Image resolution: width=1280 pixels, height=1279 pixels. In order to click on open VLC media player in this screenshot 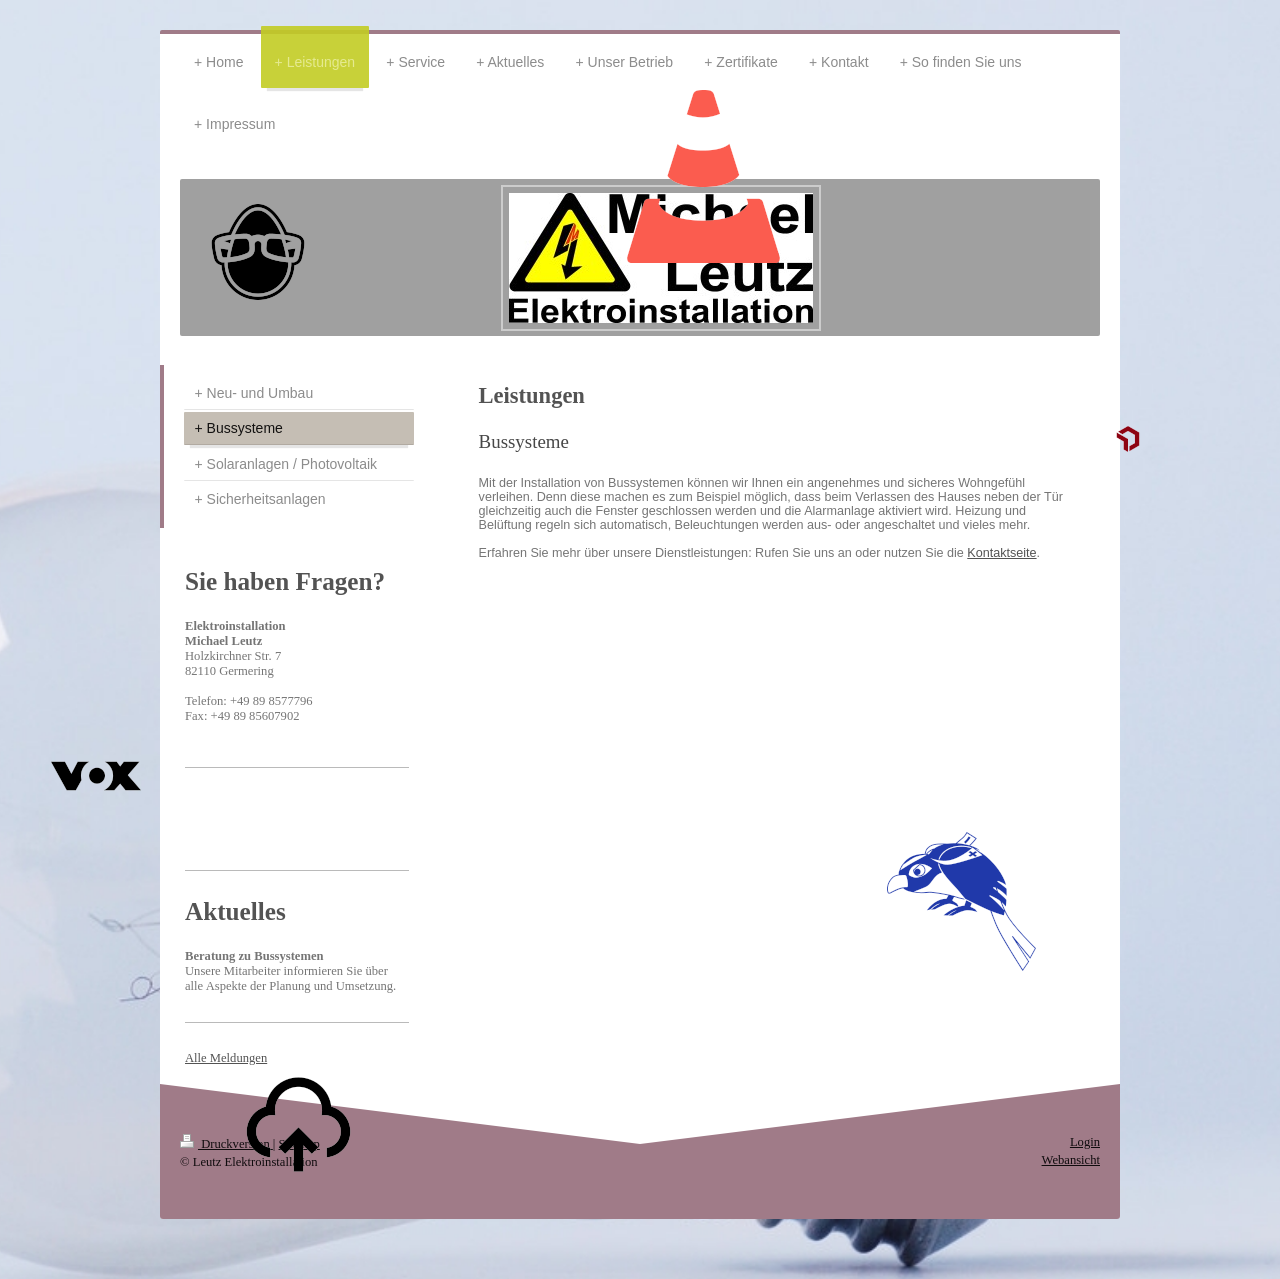, I will do `click(703, 176)`.